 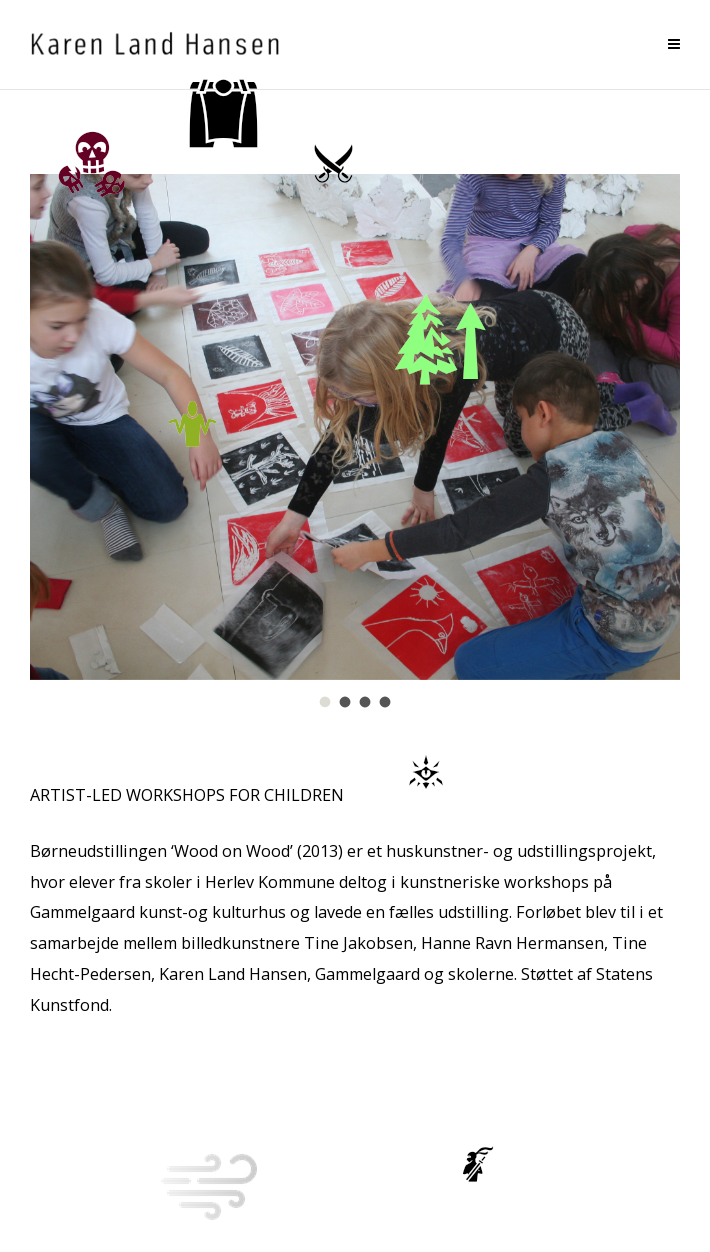 What do you see at coordinates (223, 113) in the screenshot?
I see `equip basic armor or clothing item` at bounding box center [223, 113].